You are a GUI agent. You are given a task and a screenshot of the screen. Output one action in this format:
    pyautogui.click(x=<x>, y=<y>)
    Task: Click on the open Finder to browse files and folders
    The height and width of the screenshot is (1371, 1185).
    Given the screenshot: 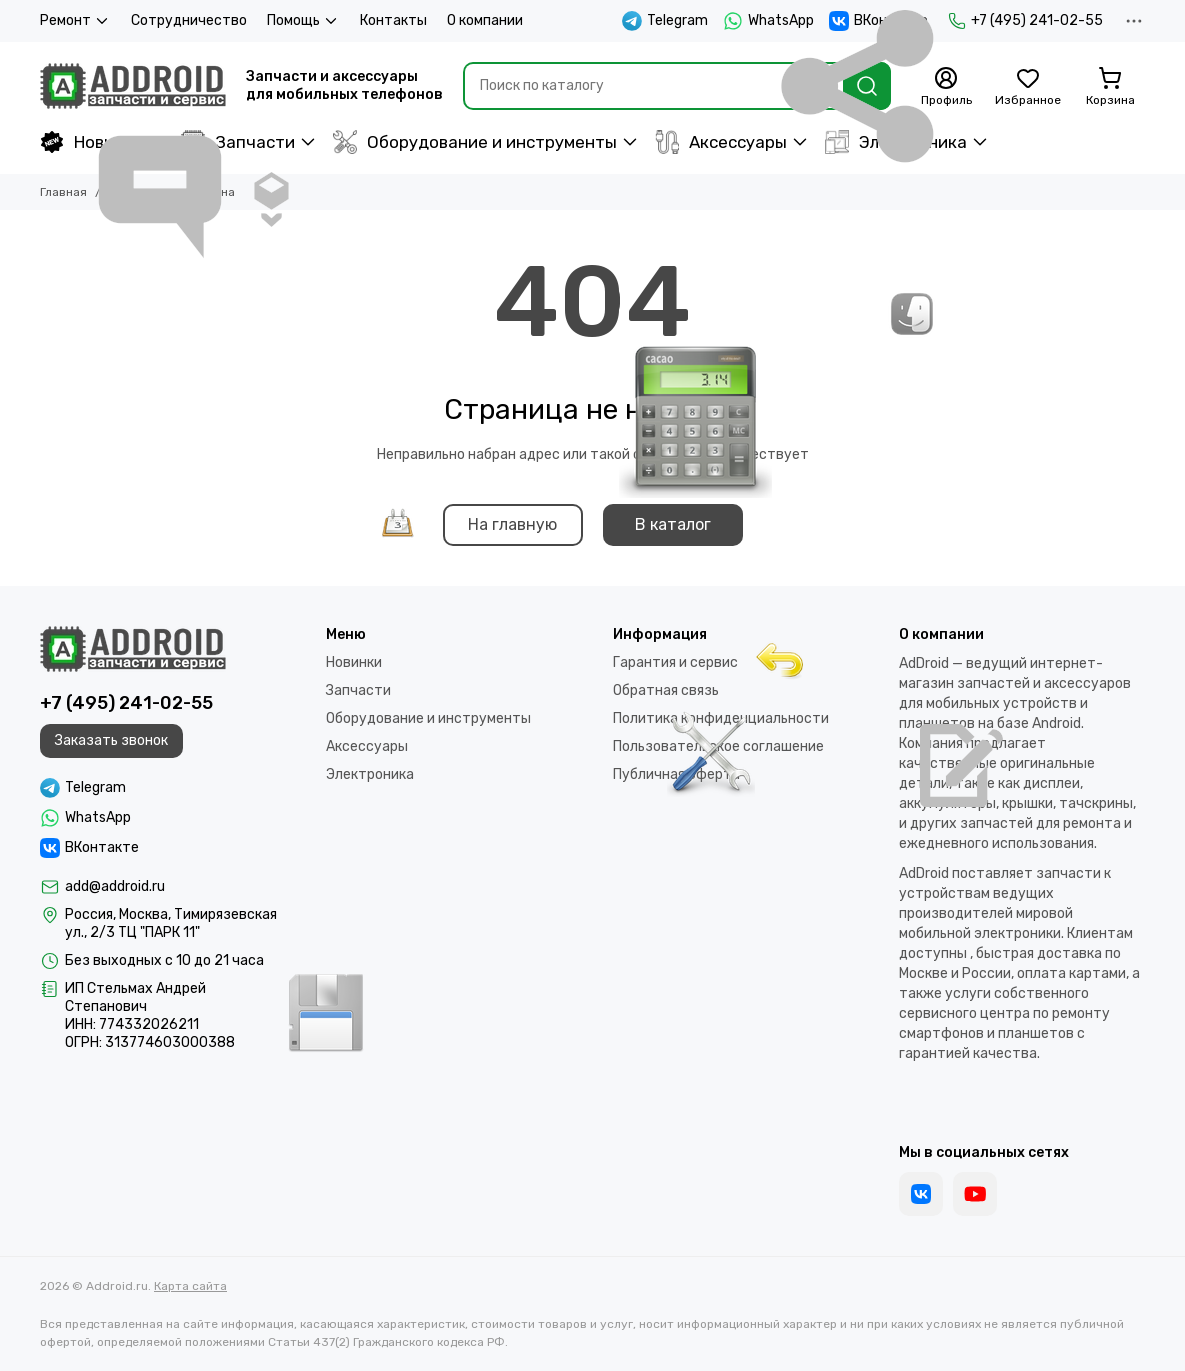 What is the action you would take?
    pyautogui.click(x=912, y=314)
    